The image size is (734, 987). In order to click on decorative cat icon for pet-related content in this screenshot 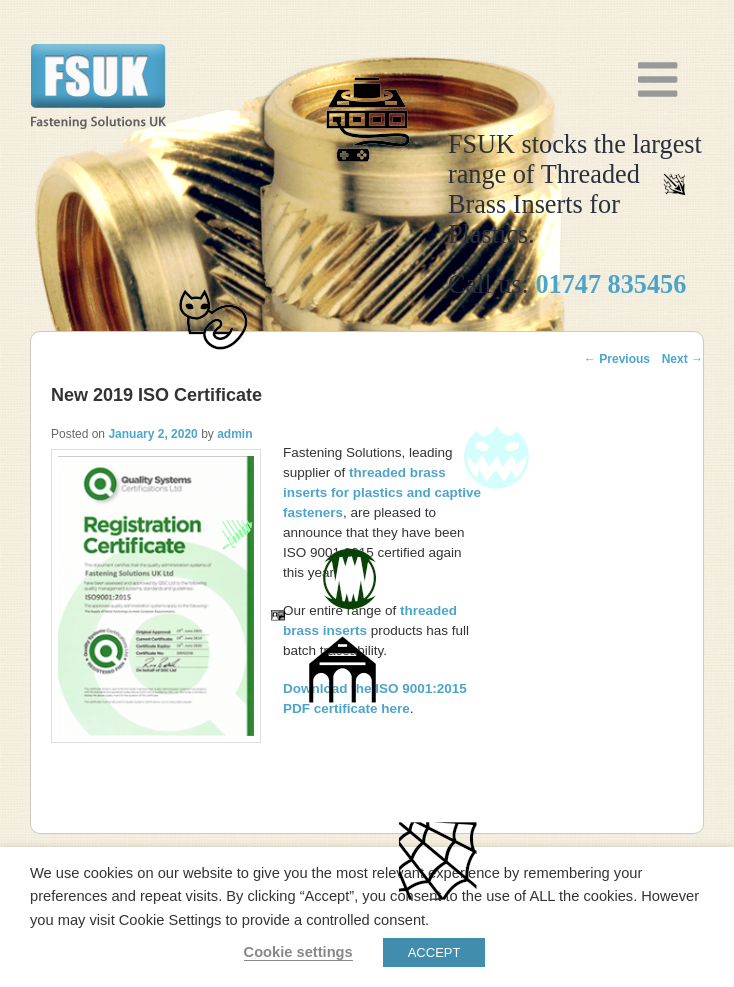, I will do `click(213, 318)`.